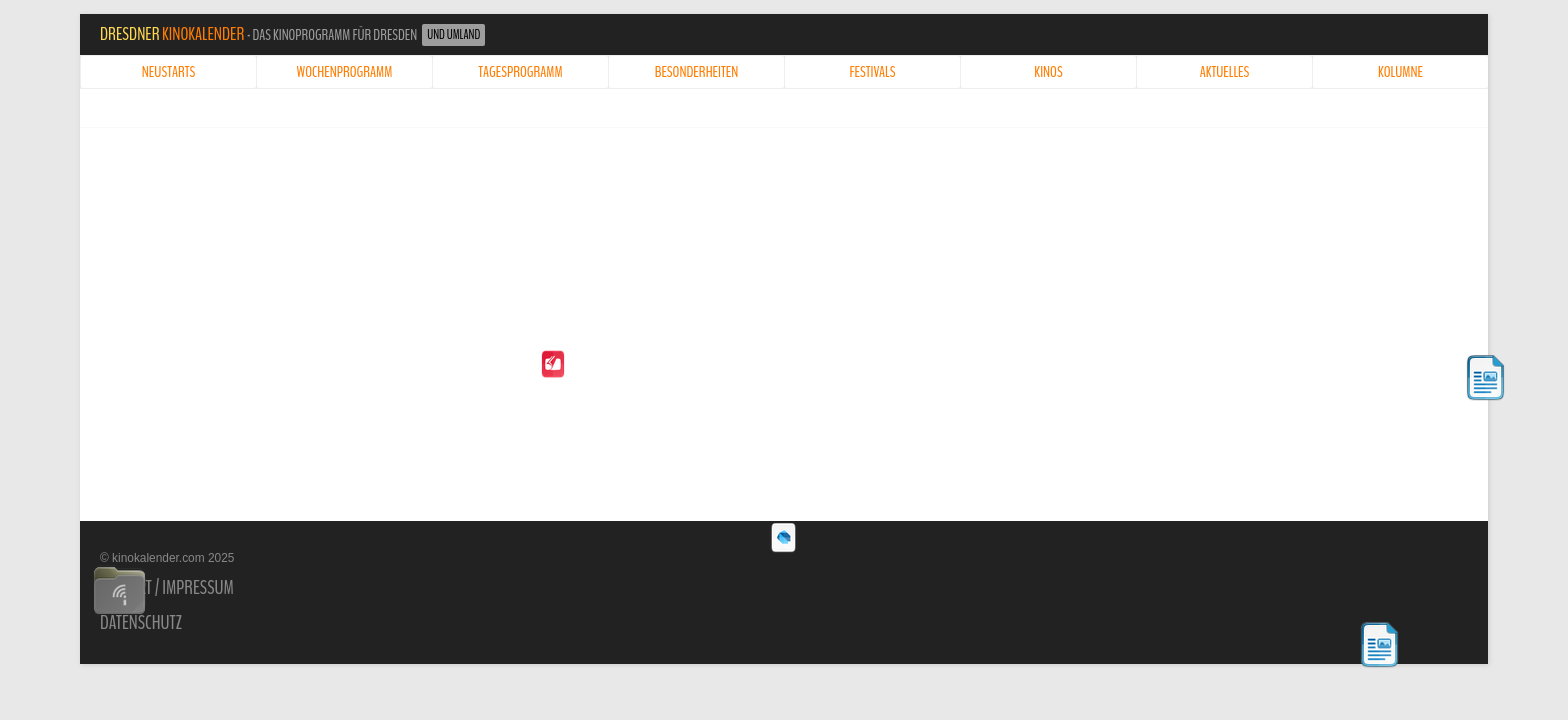  What do you see at coordinates (1379, 644) in the screenshot?
I see `libreoffice writer document template file` at bounding box center [1379, 644].